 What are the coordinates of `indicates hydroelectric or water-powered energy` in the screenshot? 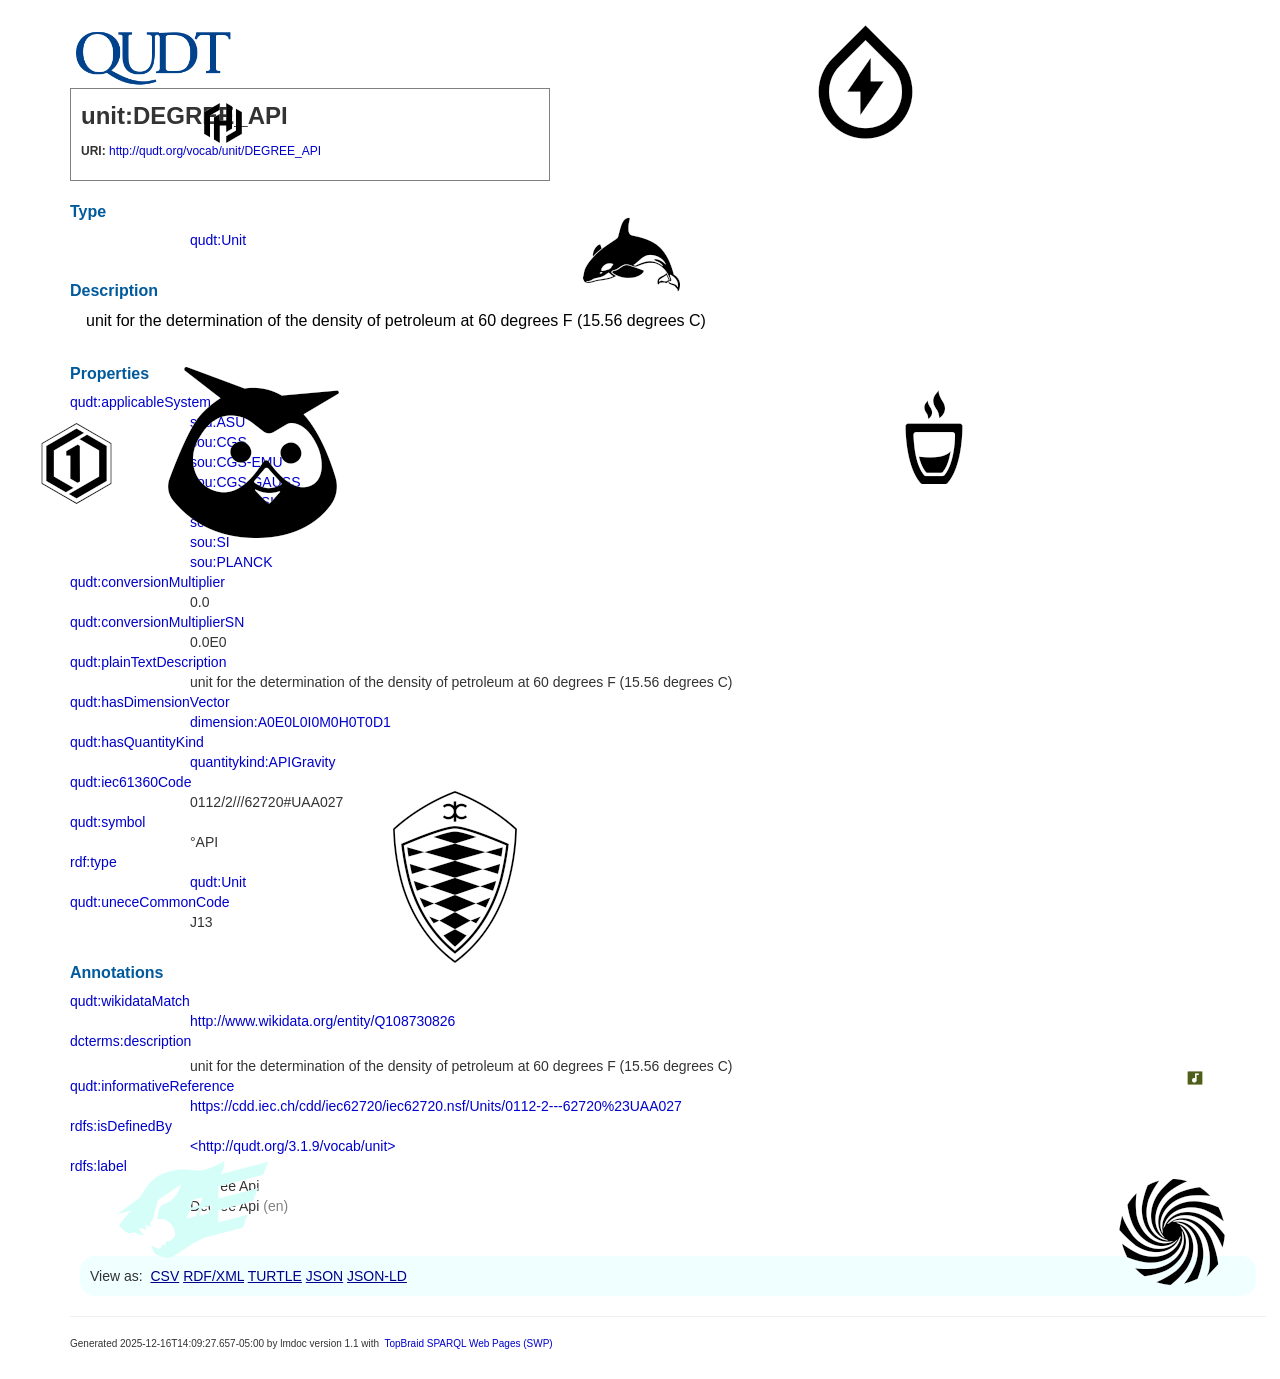 It's located at (865, 86).